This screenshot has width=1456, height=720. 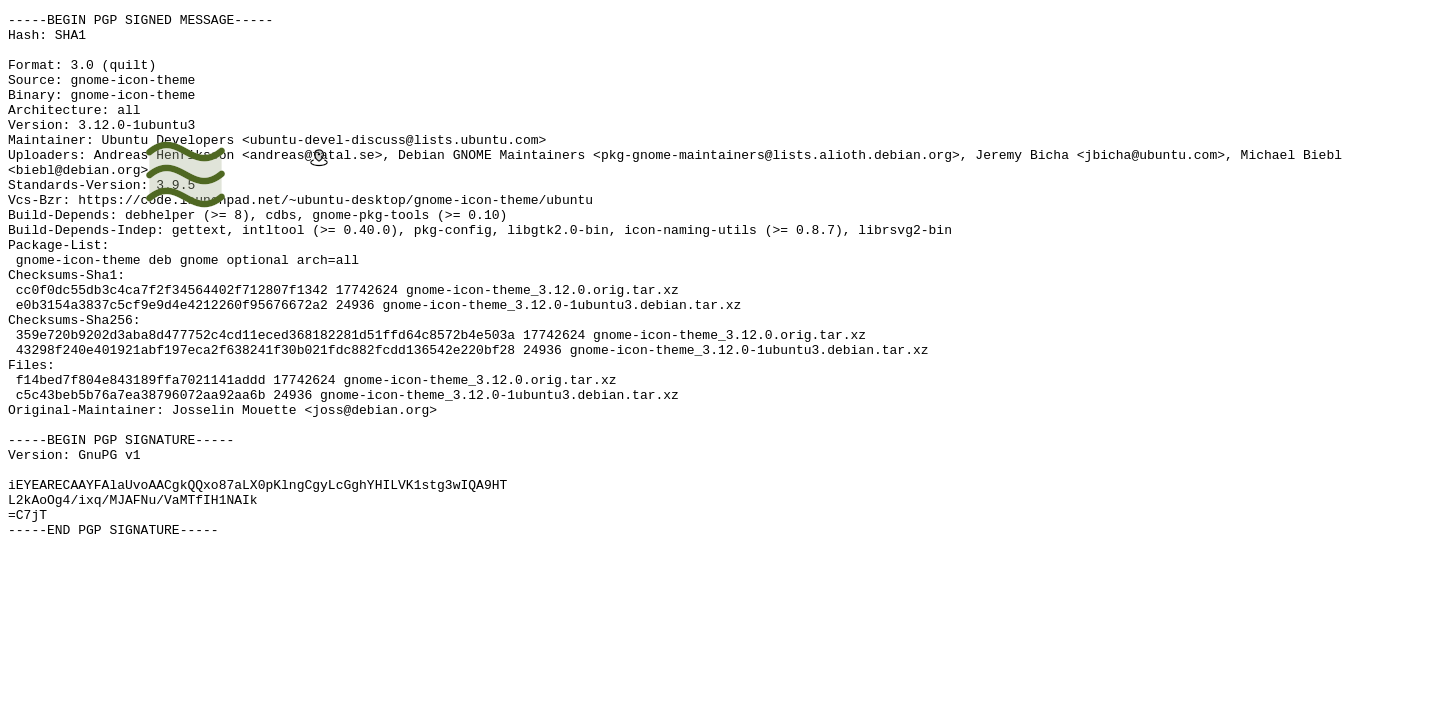 I want to click on indicates water or aquatic features, so click(x=185, y=174).